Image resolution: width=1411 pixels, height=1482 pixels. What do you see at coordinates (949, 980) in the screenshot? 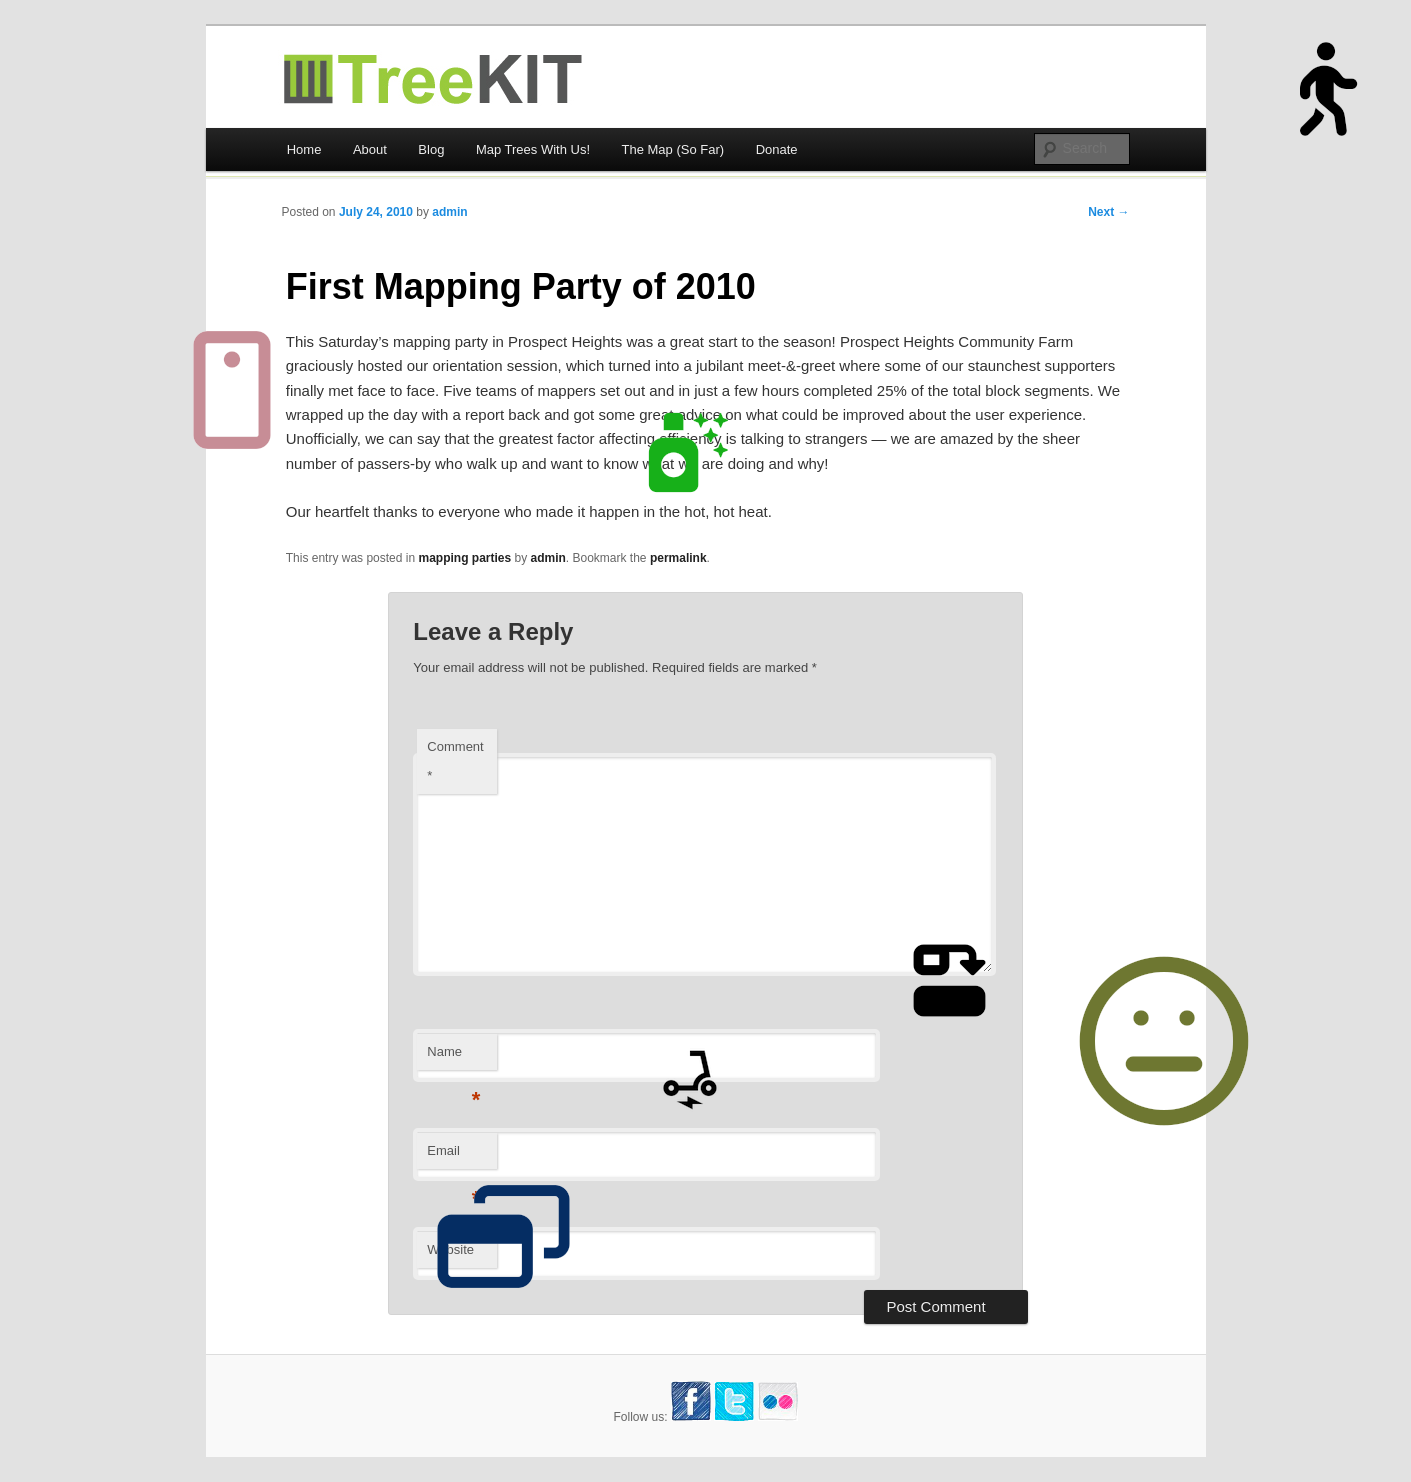
I see `view successor node in a flowchart or diagram` at bounding box center [949, 980].